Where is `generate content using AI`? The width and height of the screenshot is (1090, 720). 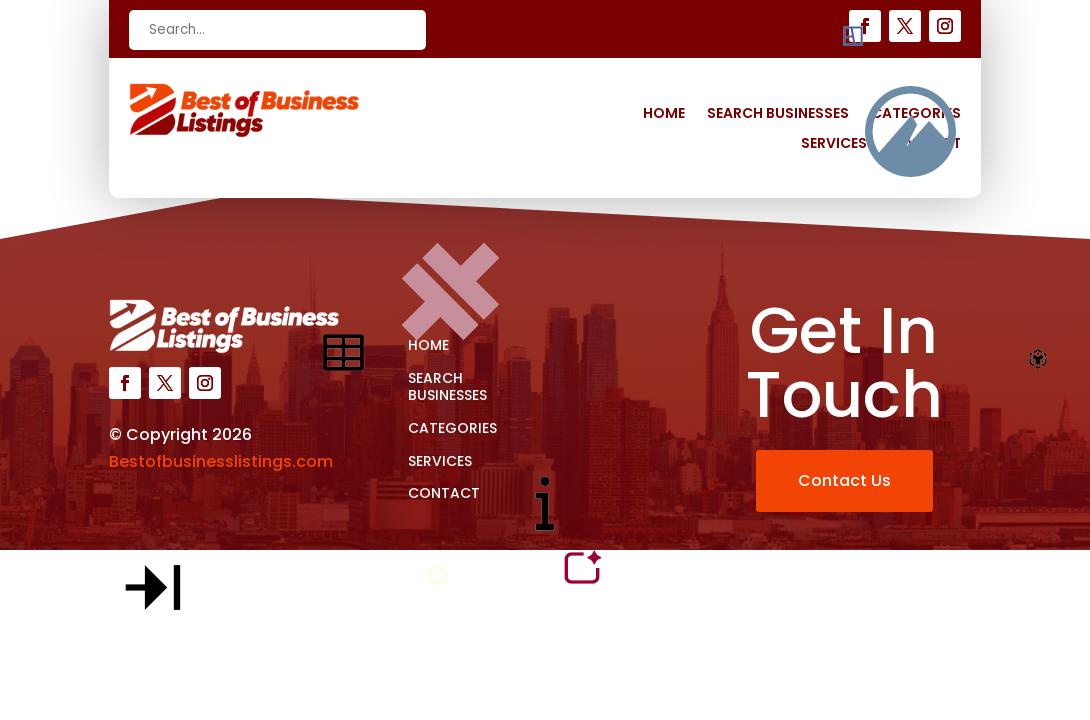
generate content using AI is located at coordinates (582, 568).